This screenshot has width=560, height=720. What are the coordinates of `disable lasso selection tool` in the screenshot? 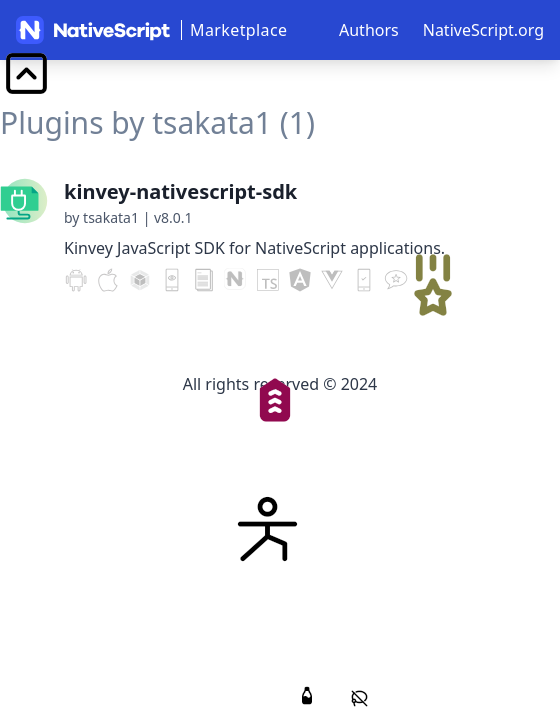 It's located at (359, 698).